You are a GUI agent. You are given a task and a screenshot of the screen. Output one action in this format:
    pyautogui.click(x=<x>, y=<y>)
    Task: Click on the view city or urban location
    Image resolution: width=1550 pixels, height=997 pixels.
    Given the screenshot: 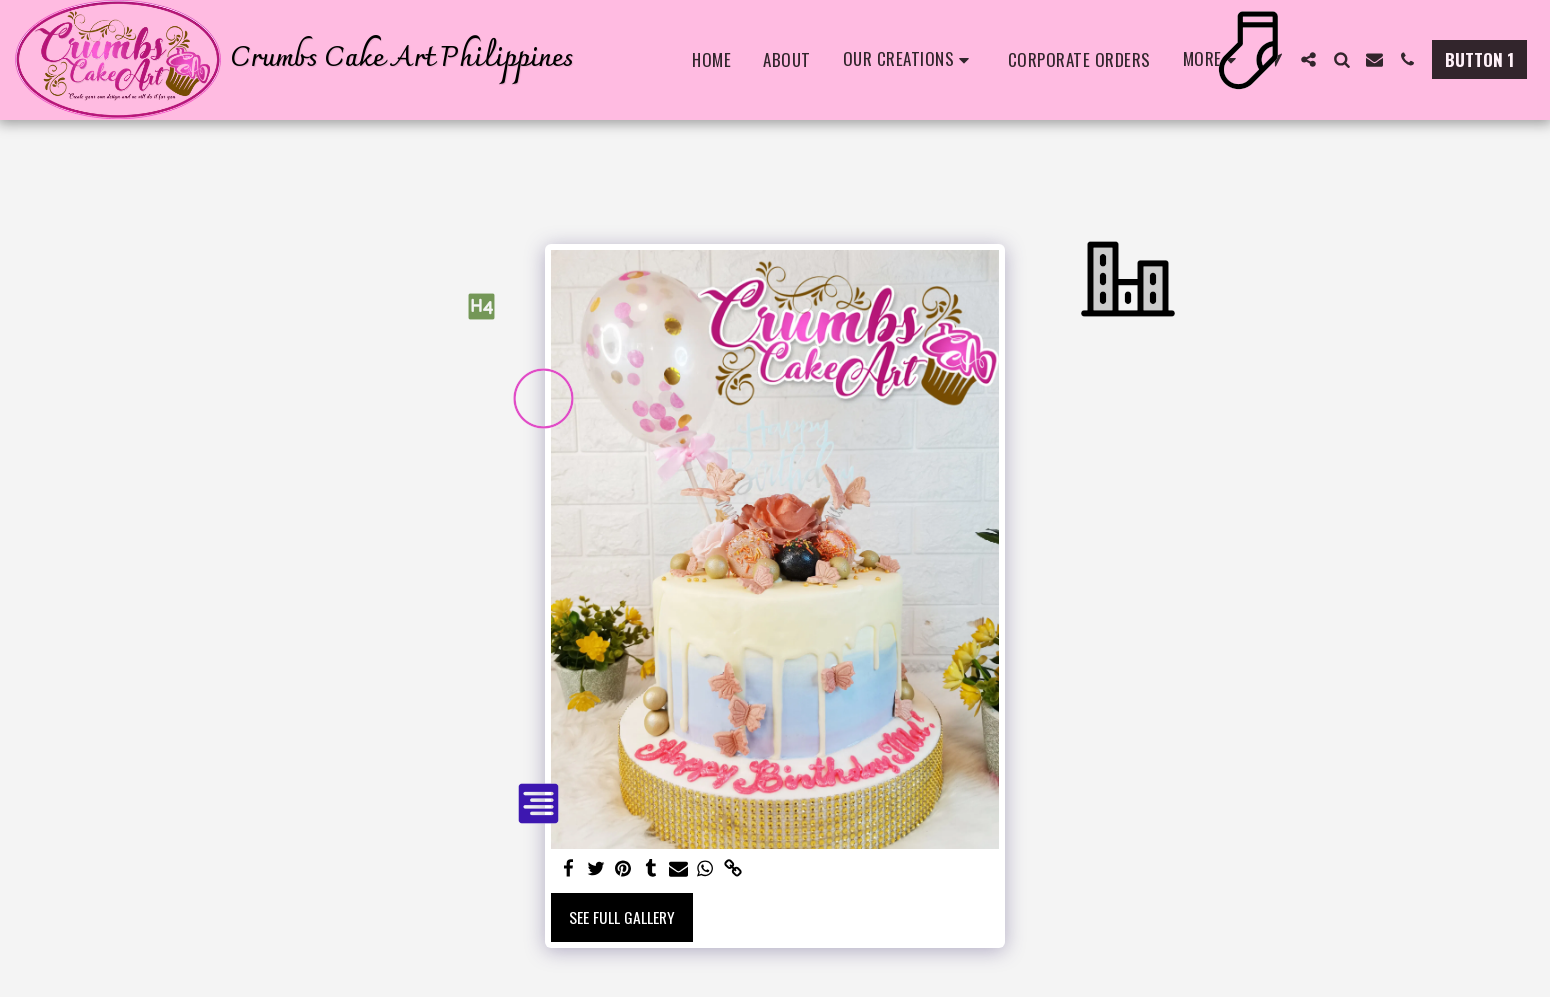 What is the action you would take?
    pyautogui.click(x=1128, y=279)
    